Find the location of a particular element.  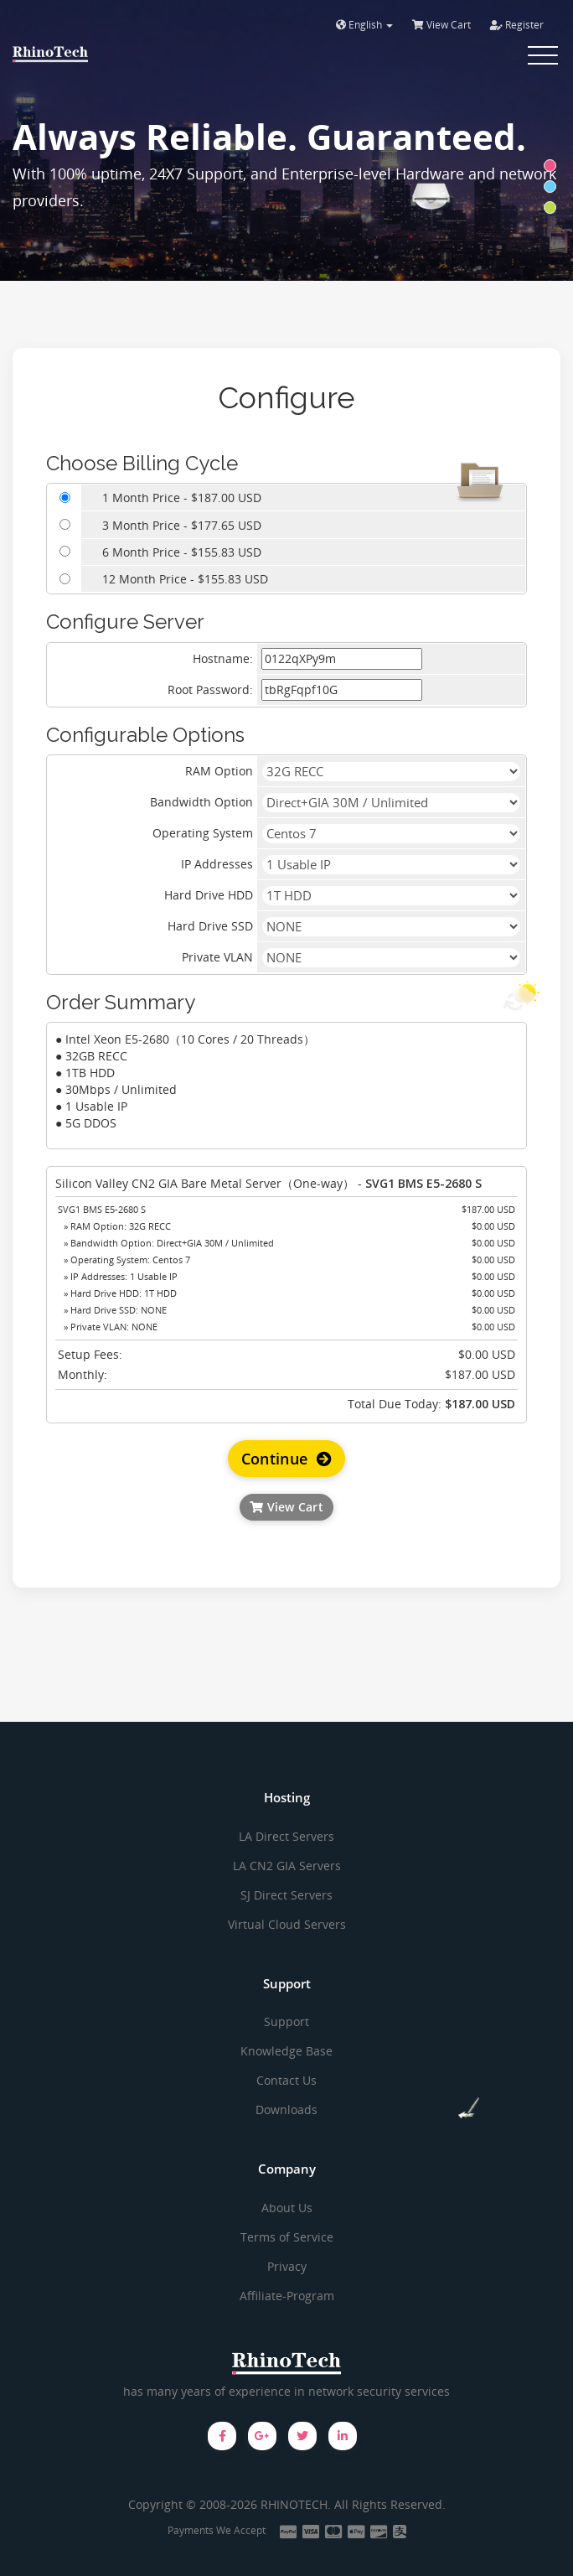

access optical disc drive settings is located at coordinates (431, 194).